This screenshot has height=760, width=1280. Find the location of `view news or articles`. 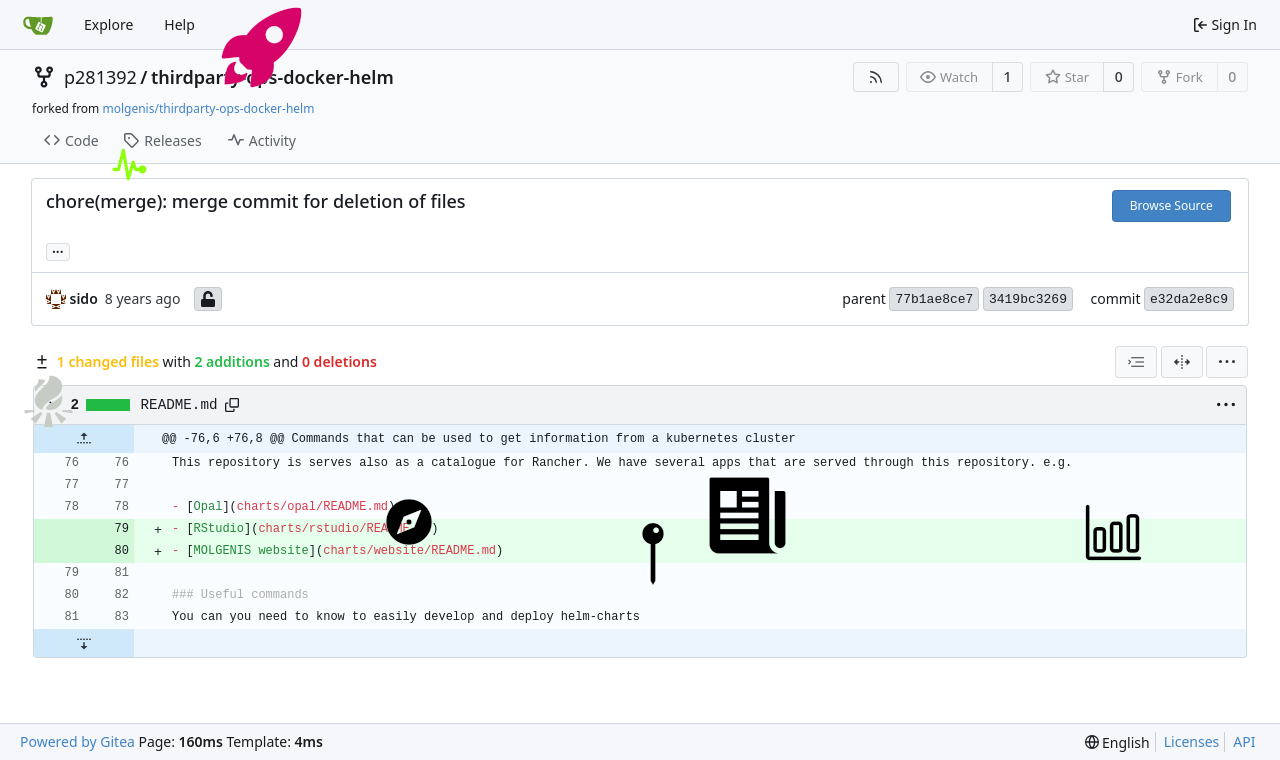

view news or articles is located at coordinates (747, 515).